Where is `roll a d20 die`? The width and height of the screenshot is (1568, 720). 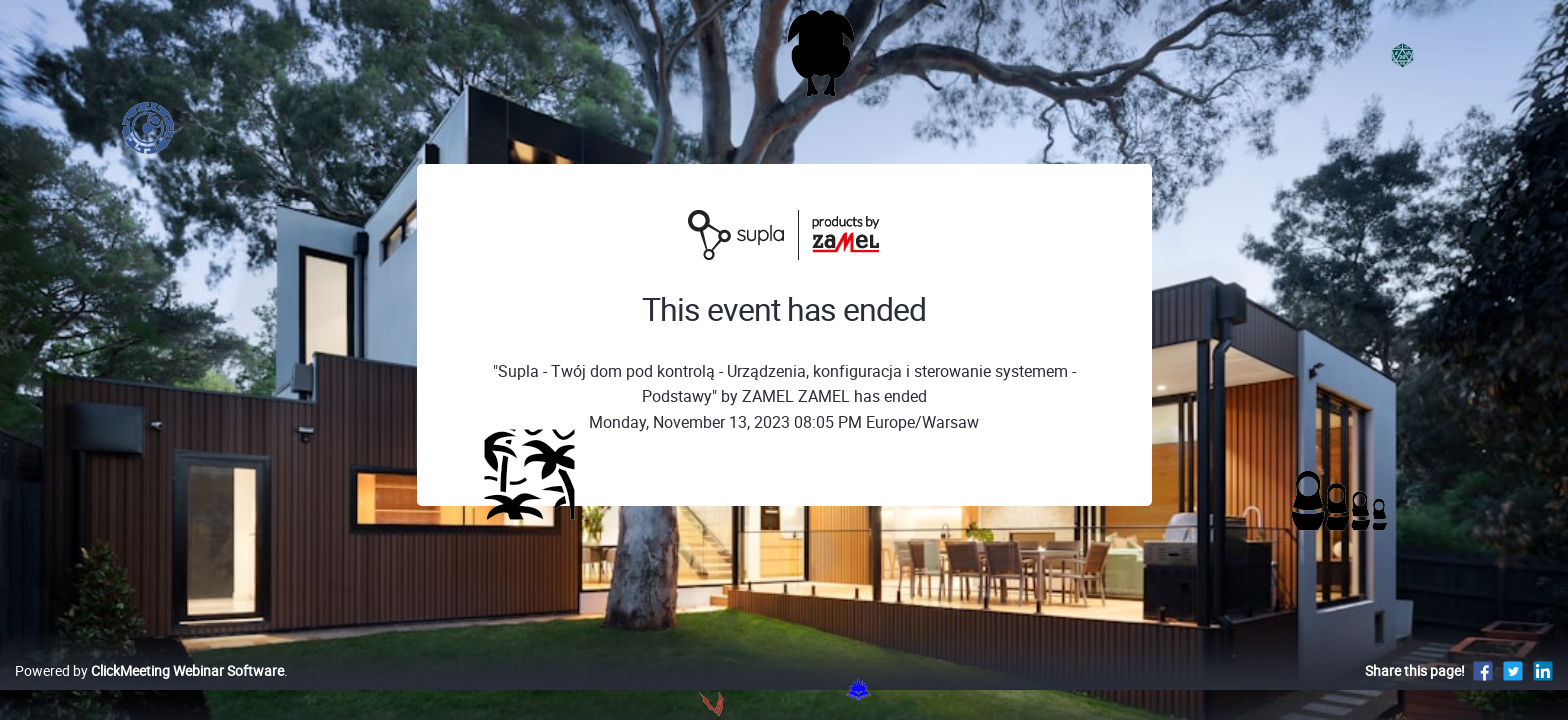
roll a d20 die is located at coordinates (1402, 55).